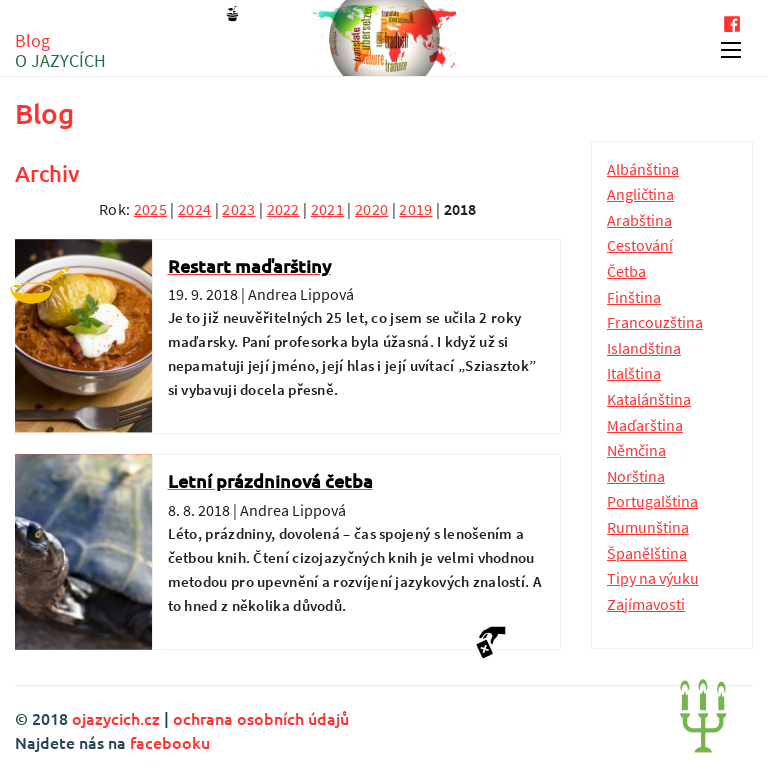 Image resolution: width=768 pixels, height=774 pixels. What do you see at coordinates (39, 283) in the screenshot?
I see `access cooking or stir-fry recipes` at bounding box center [39, 283].